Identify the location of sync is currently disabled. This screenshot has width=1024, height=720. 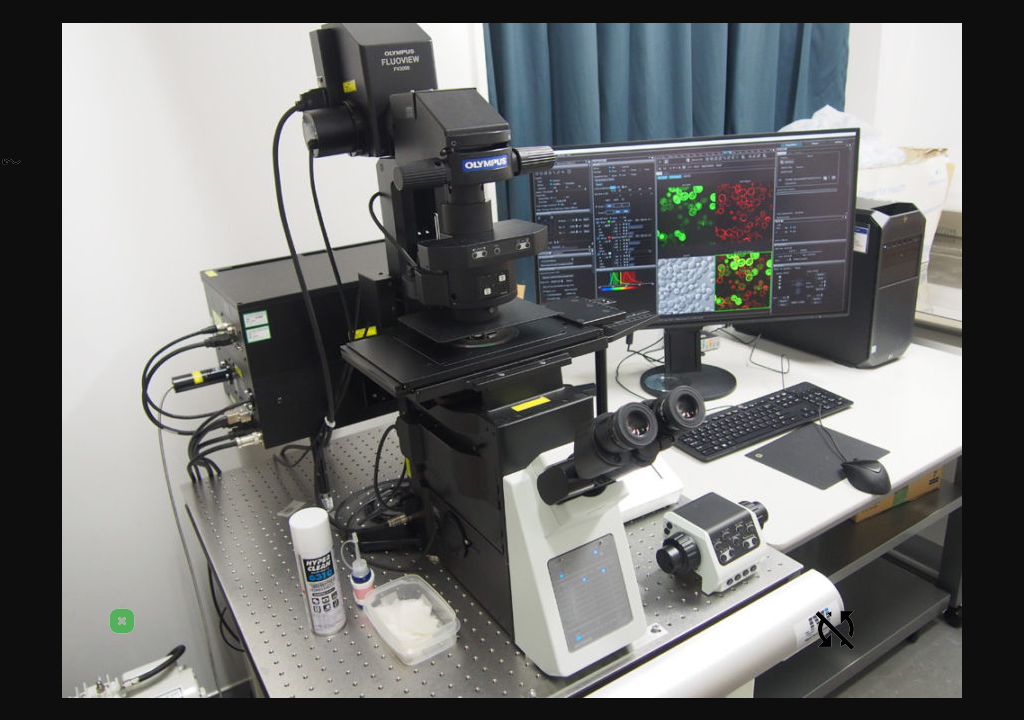
(836, 629).